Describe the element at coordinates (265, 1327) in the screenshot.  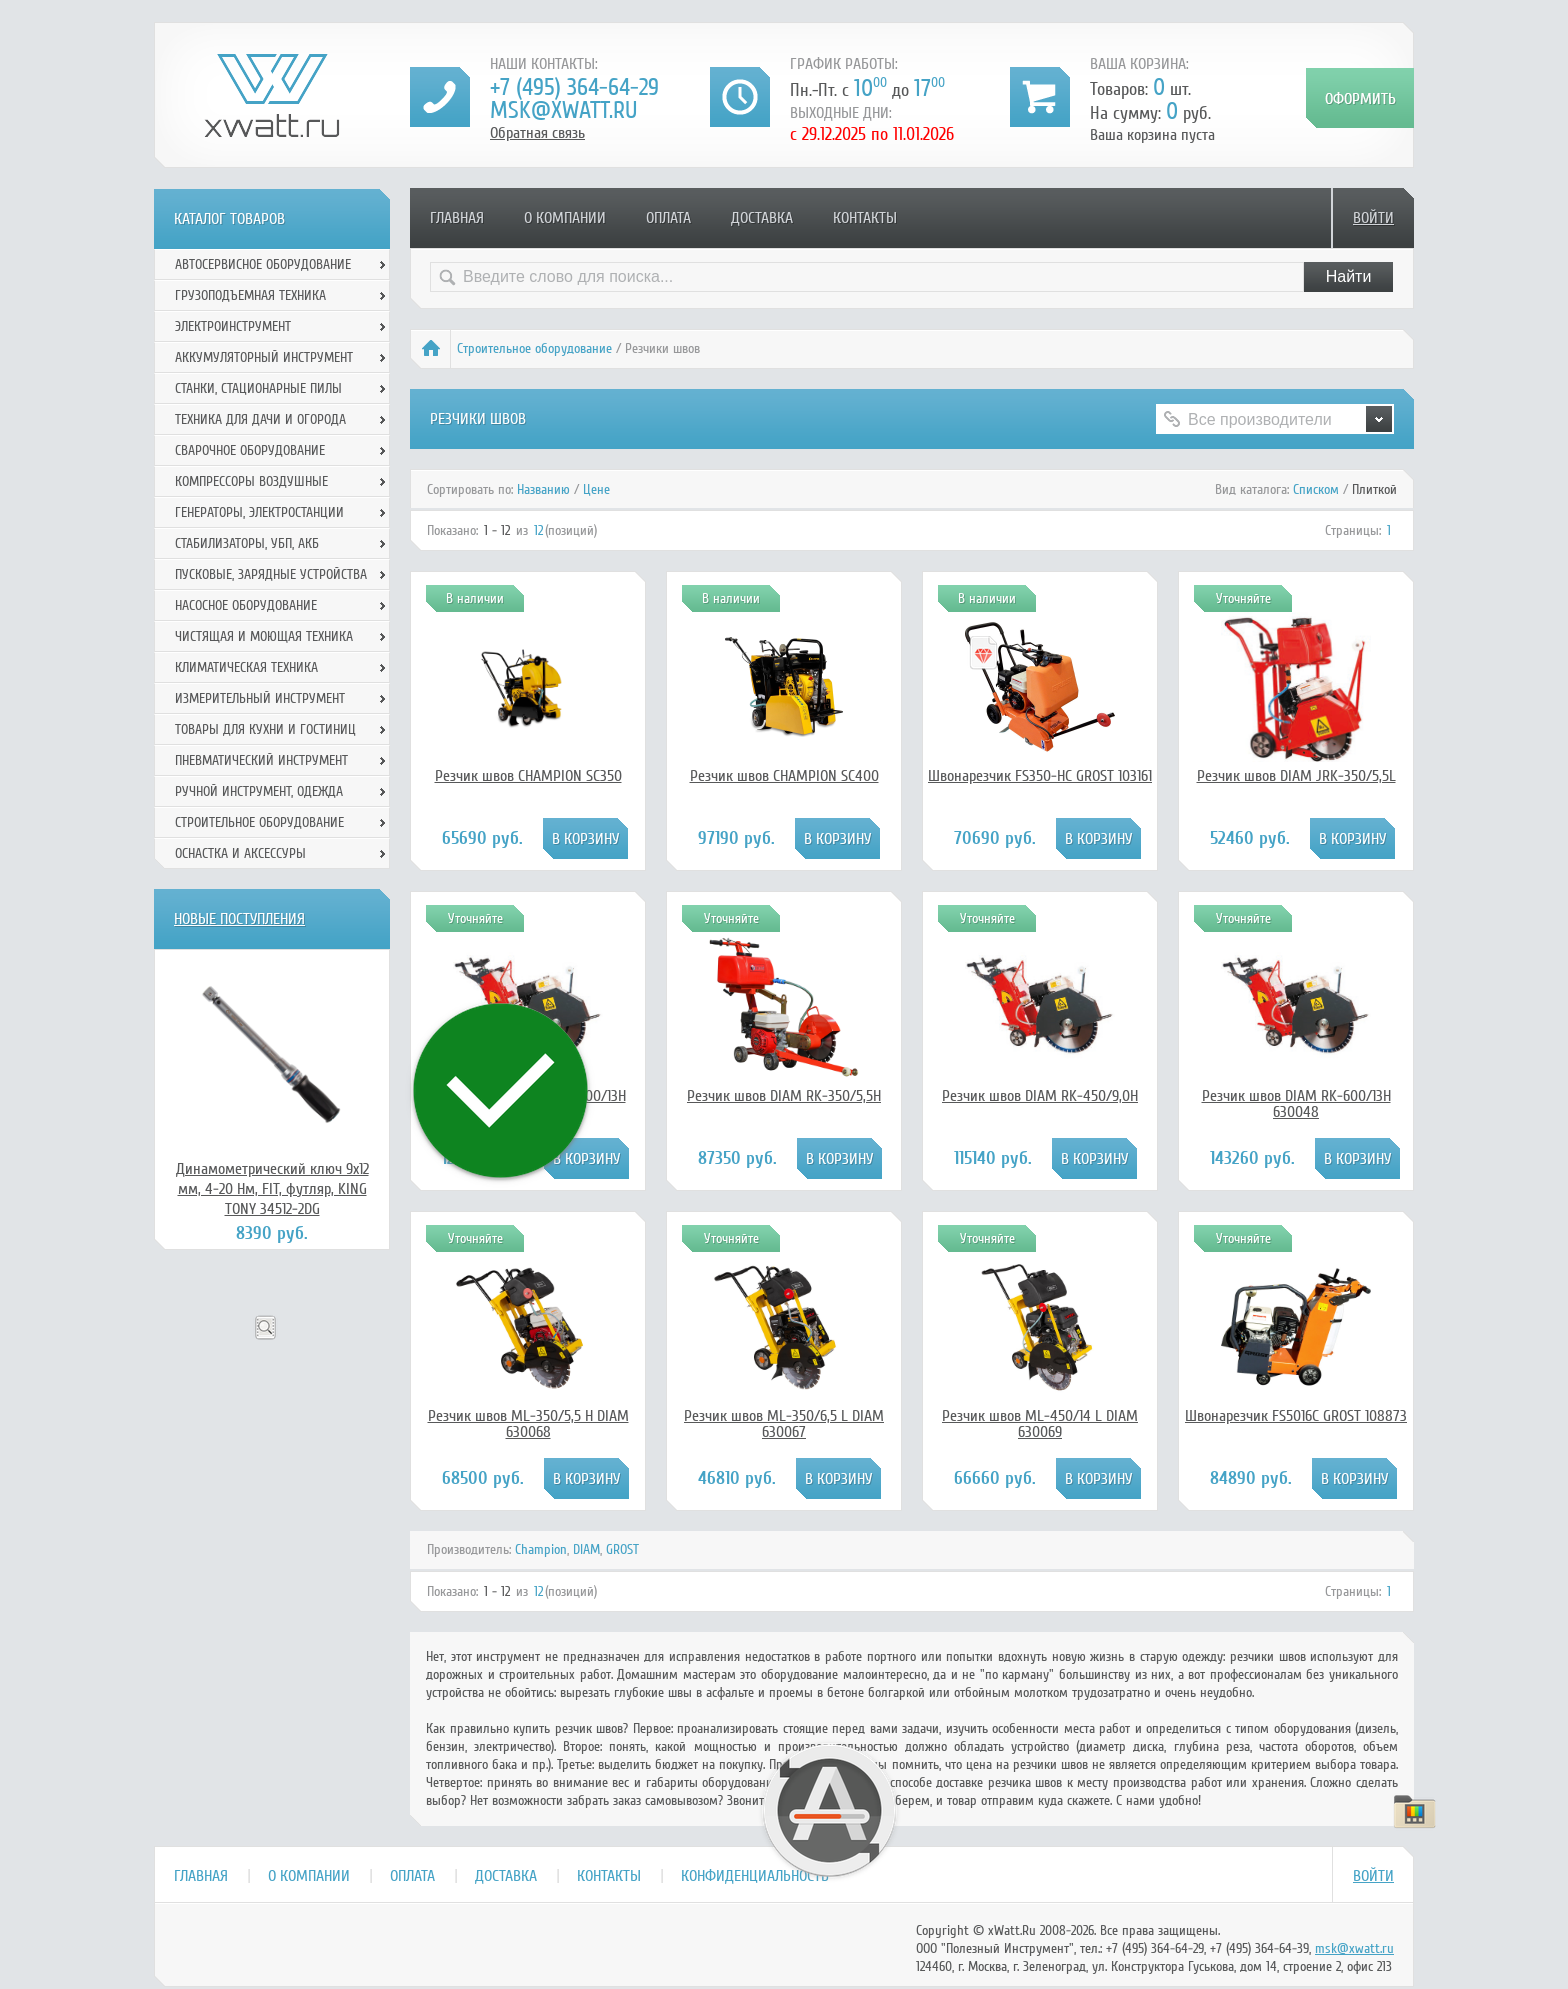
I see `open the log viewer application` at that location.